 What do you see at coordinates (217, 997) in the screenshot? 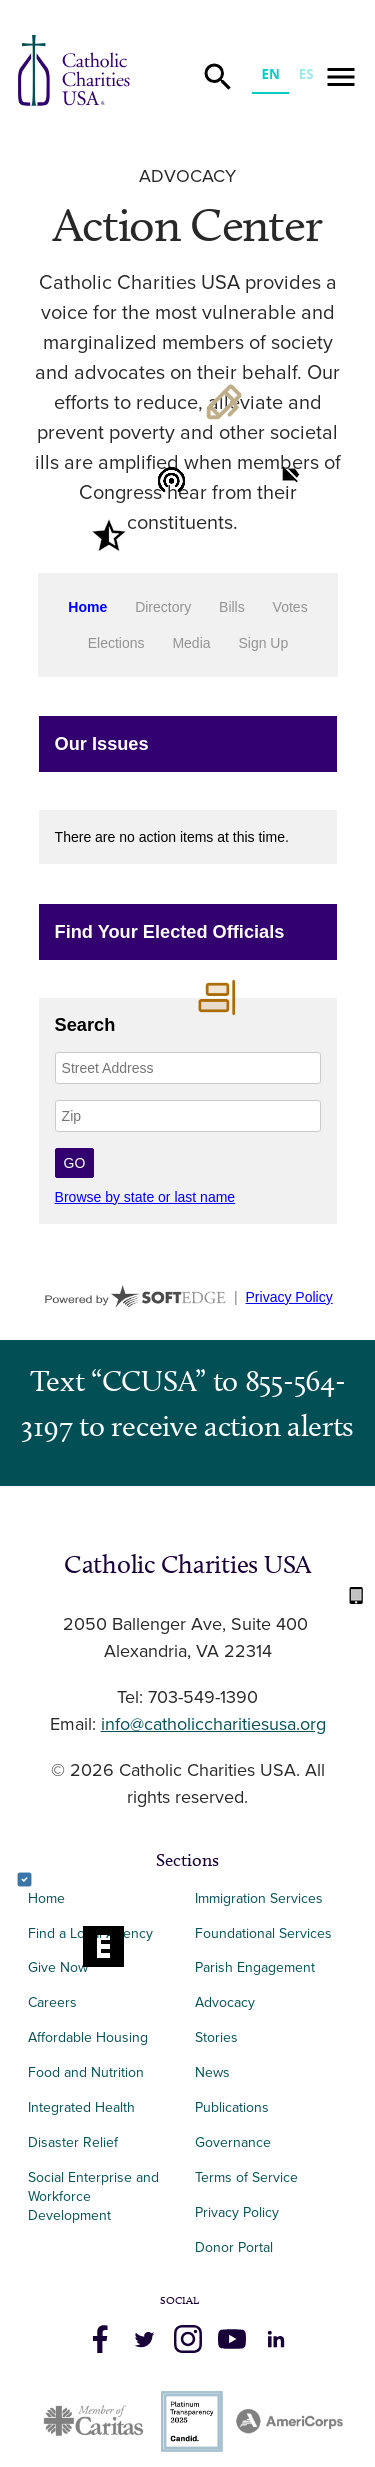
I see `align text or content to the right` at bounding box center [217, 997].